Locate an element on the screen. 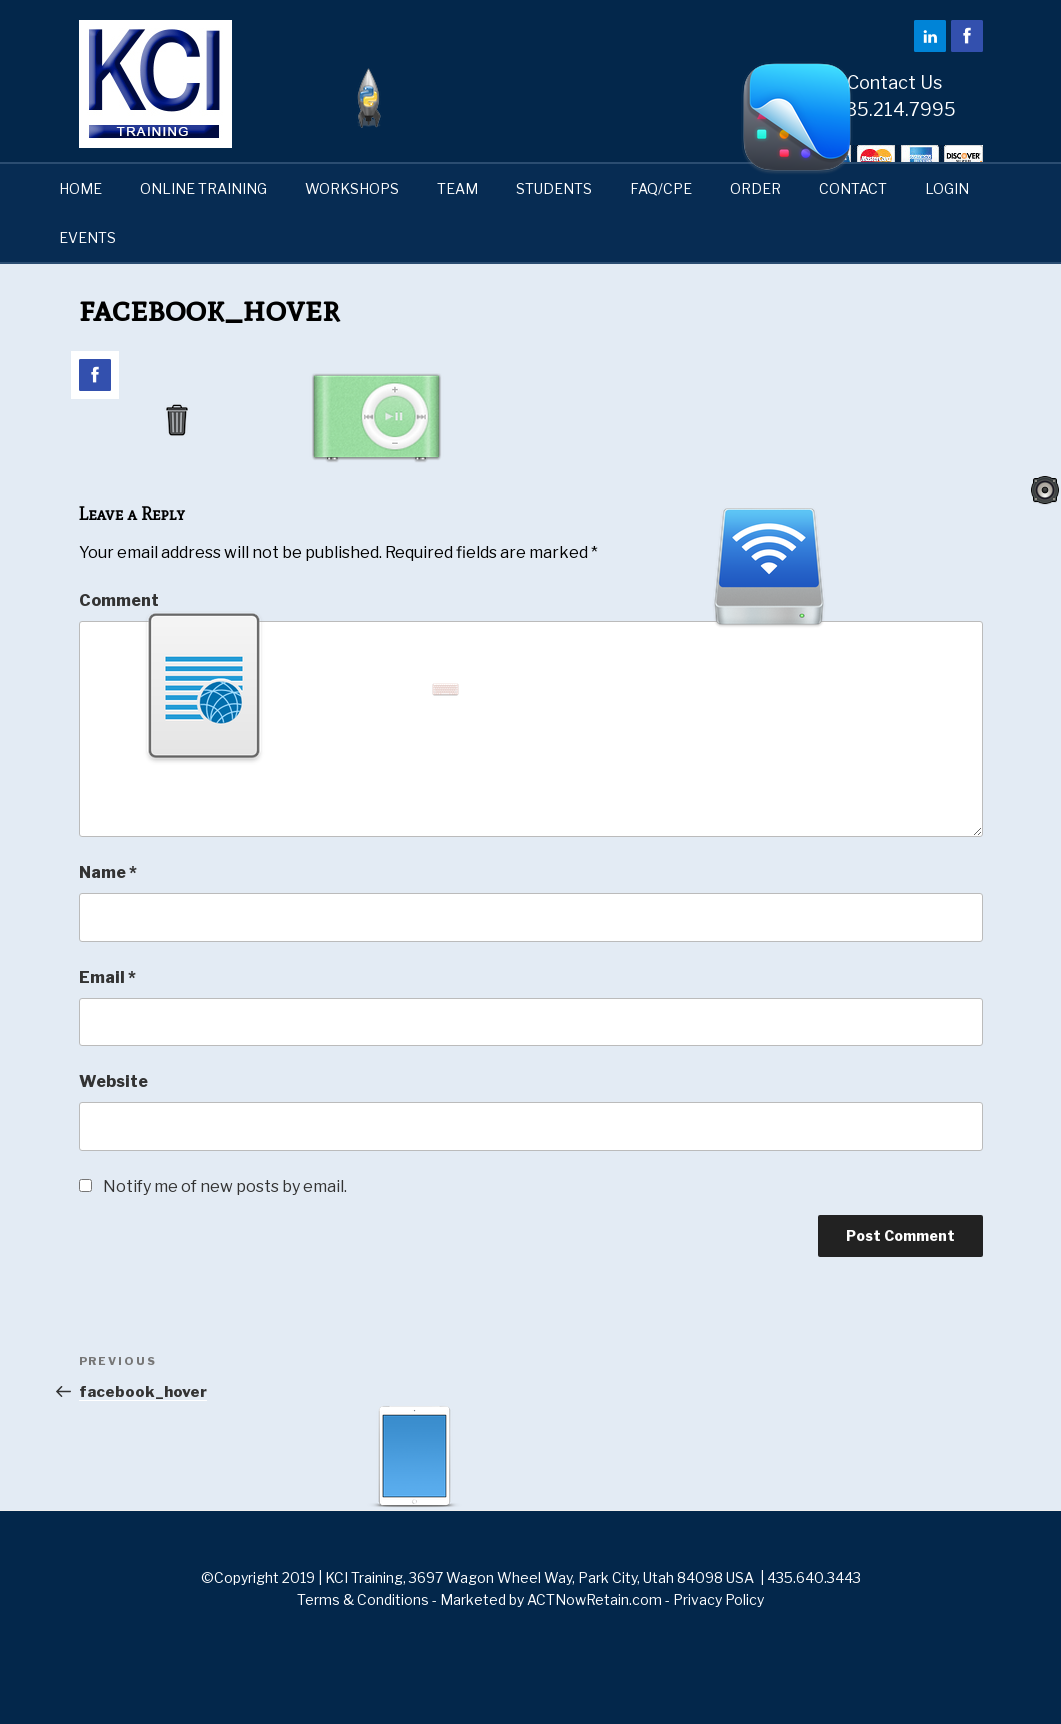 The width and height of the screenshot is (1061, 1724). iPod shuffle device connected is located at coordinates (376, 393).